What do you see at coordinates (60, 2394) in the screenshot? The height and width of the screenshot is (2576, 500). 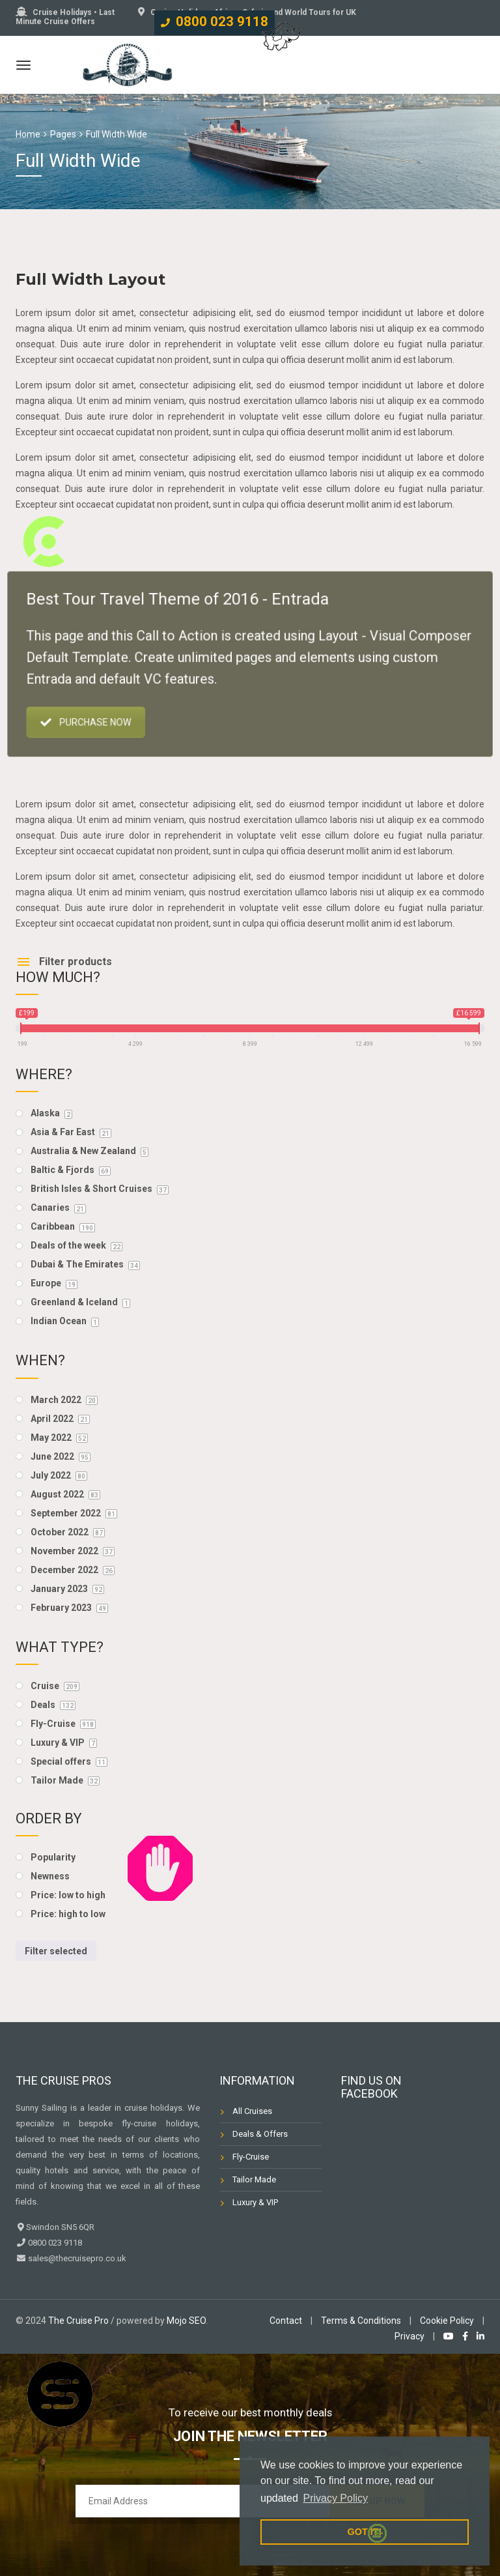 I see `sanic web framework logo` at bounding box center [60, 2394].